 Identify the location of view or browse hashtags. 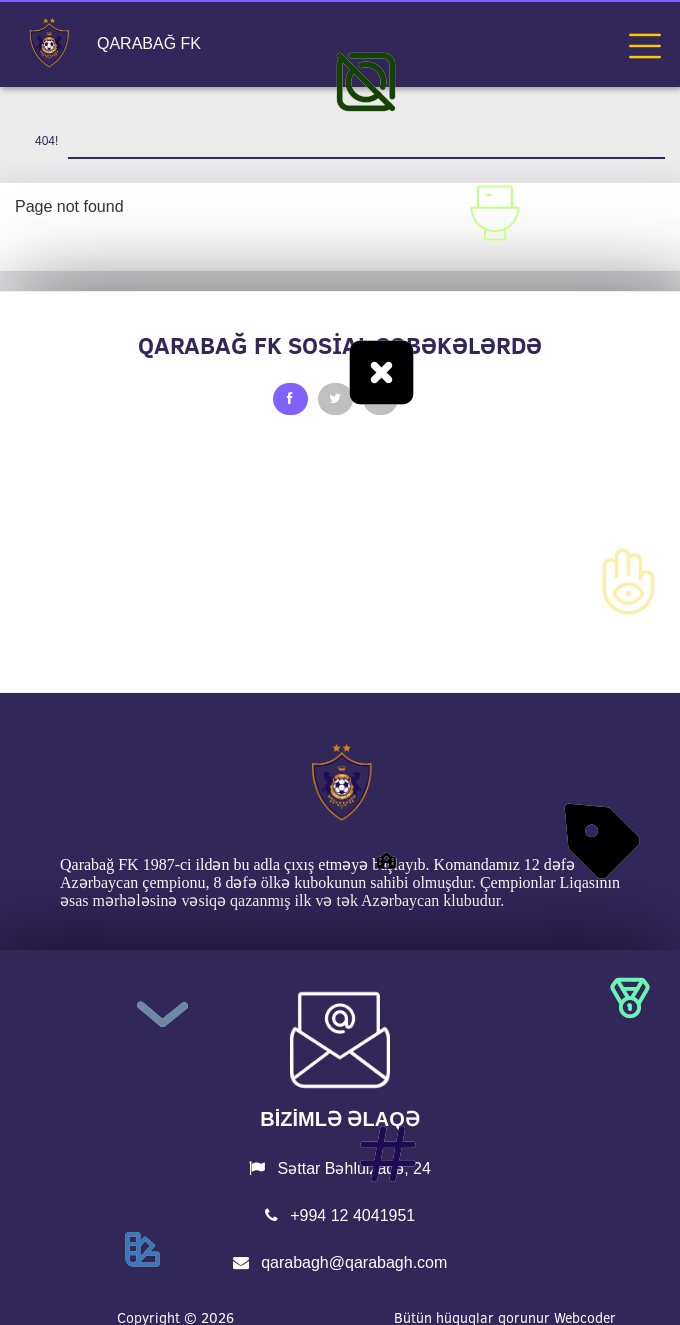
(388, 1154).